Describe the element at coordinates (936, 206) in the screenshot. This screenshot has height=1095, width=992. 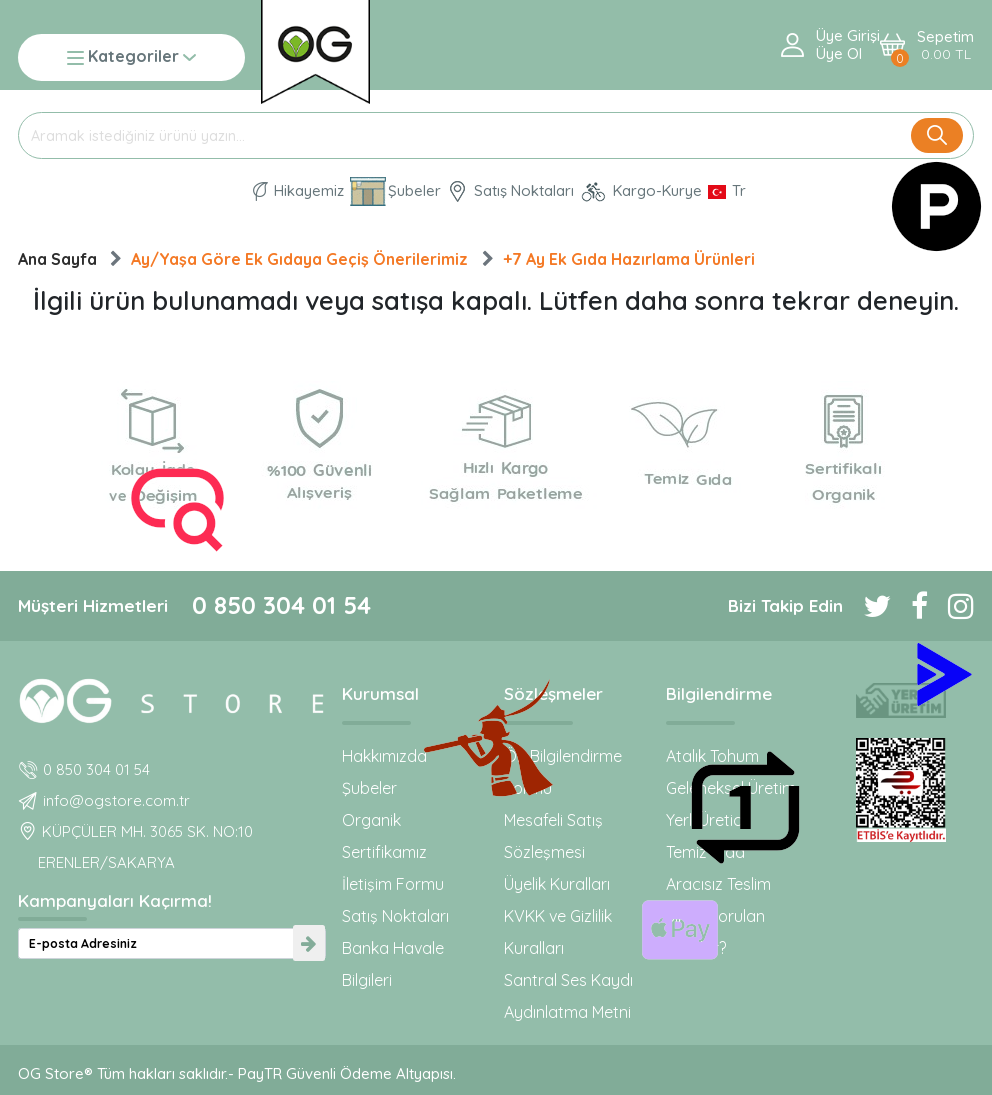
I see `visit Product Hunt website or app` at that location.